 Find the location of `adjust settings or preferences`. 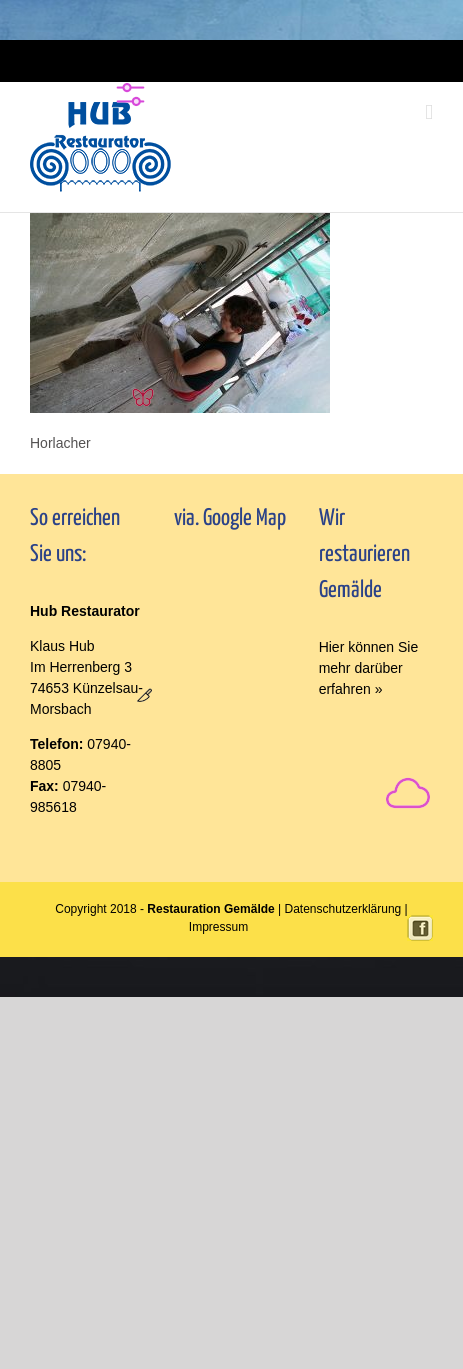

adjust settings or preferences is located at coordinates (130, 94).